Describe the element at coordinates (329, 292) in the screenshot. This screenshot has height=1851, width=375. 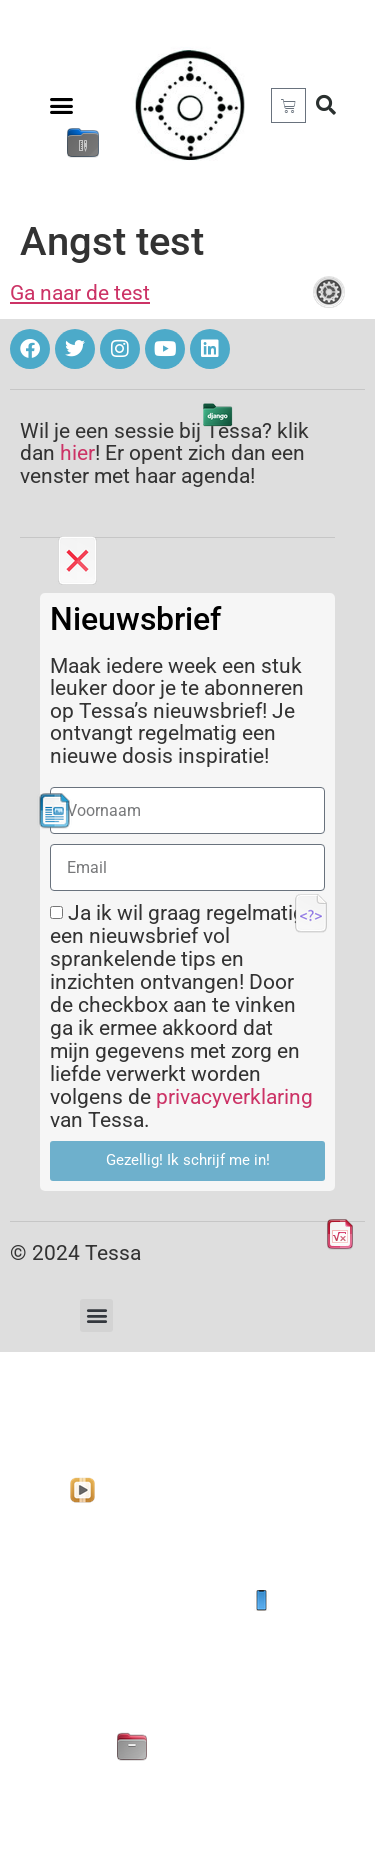
I see `open system settings` at that location.